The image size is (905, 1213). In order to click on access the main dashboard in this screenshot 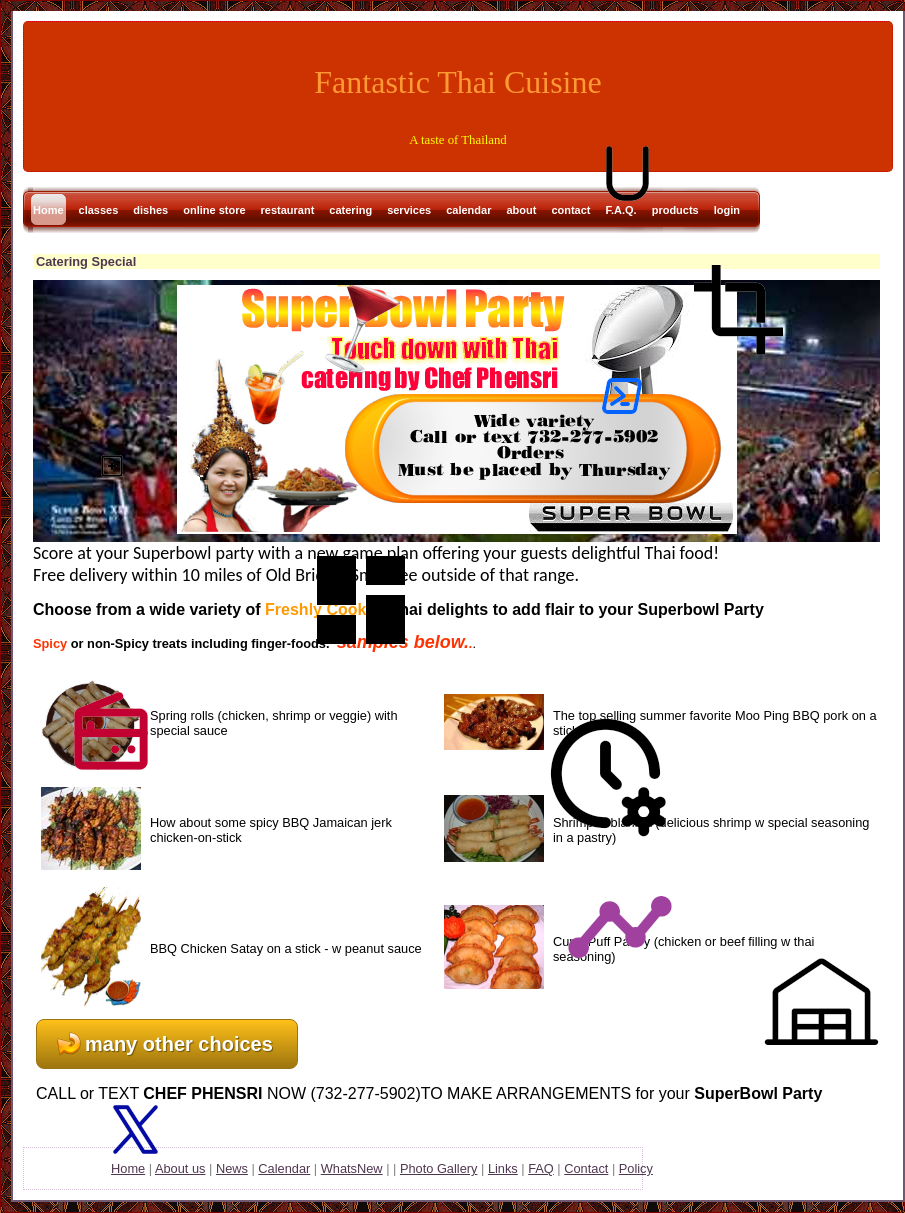, I will do `click(361, 600)`.